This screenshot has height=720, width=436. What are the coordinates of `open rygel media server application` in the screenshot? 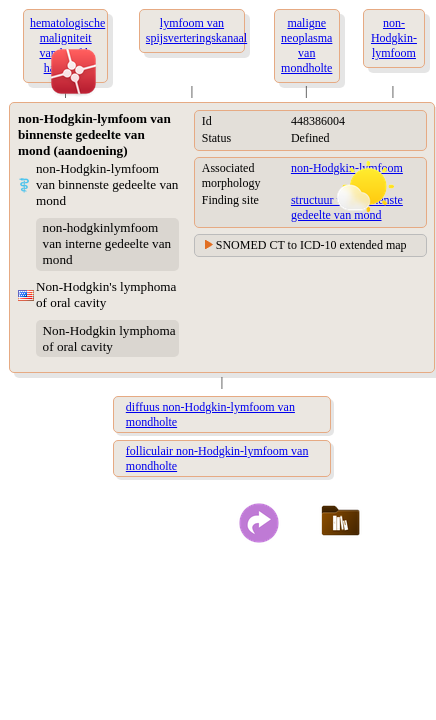 It's located at (73, 71).